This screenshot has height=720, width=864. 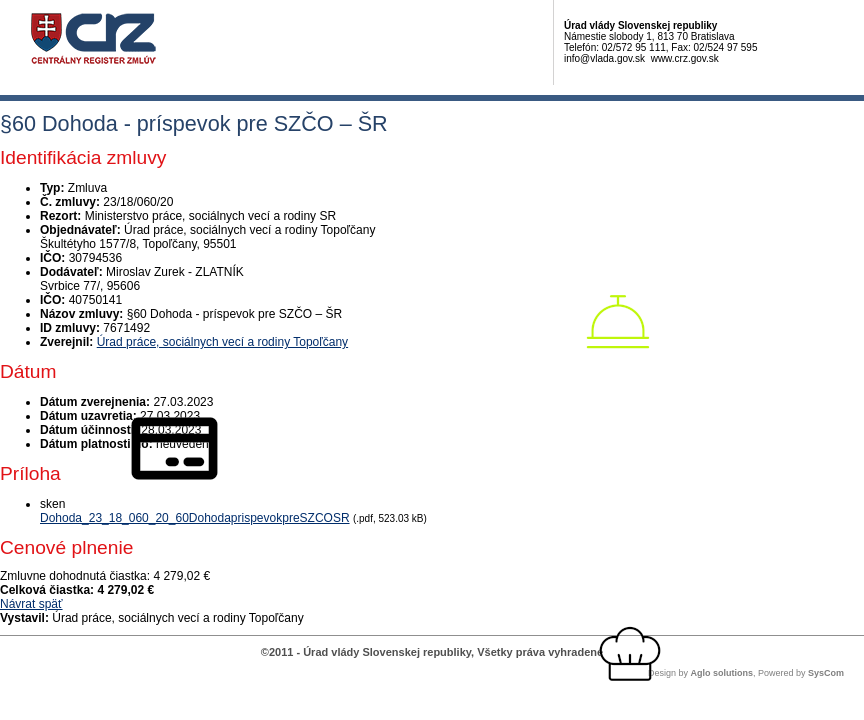 What do you see at coordinates (618, 324) in the screenshot?
I see `request service or assistance` at bounding box center [618, 324].